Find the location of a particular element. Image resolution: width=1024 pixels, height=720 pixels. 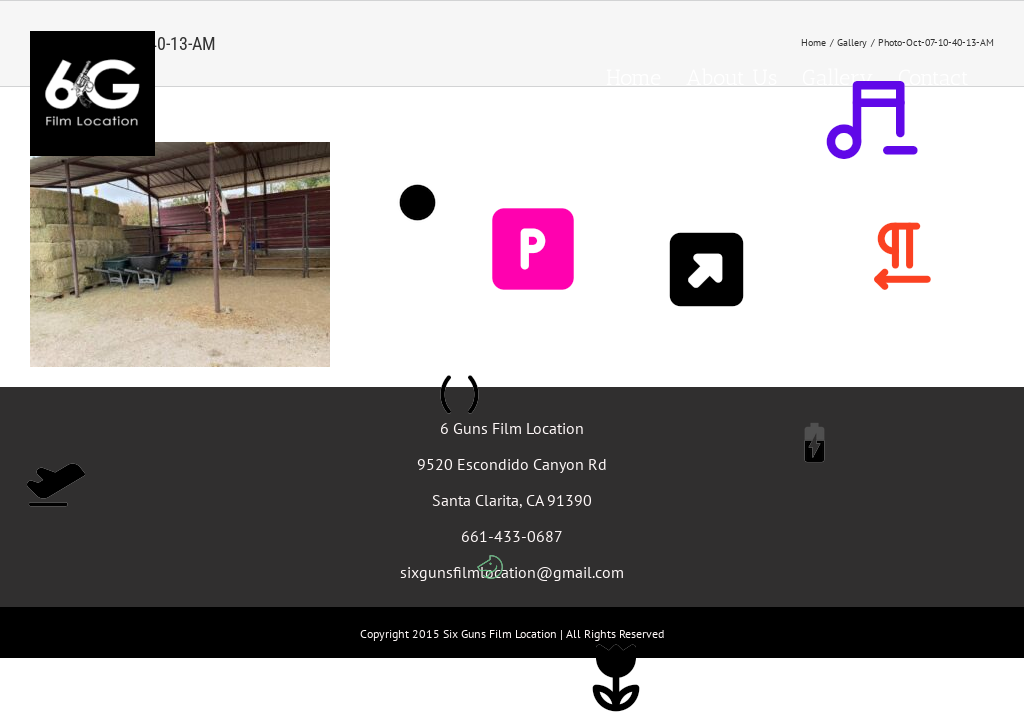

switch text direction to right-to-left is located at coordinates (902, 254).